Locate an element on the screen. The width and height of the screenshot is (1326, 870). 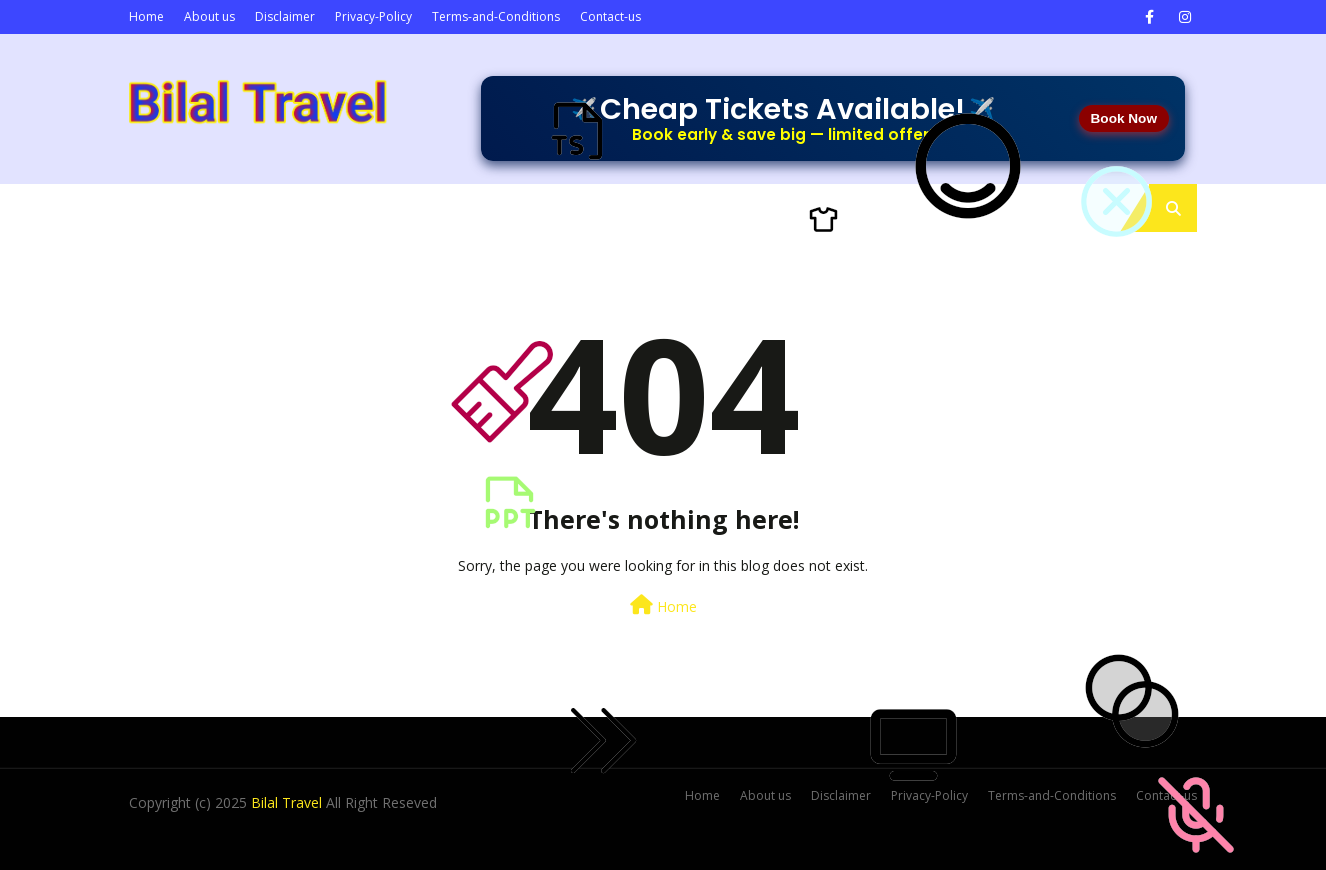
apply inner shadow effect to bottom edge is located at coordinates (968, 166).